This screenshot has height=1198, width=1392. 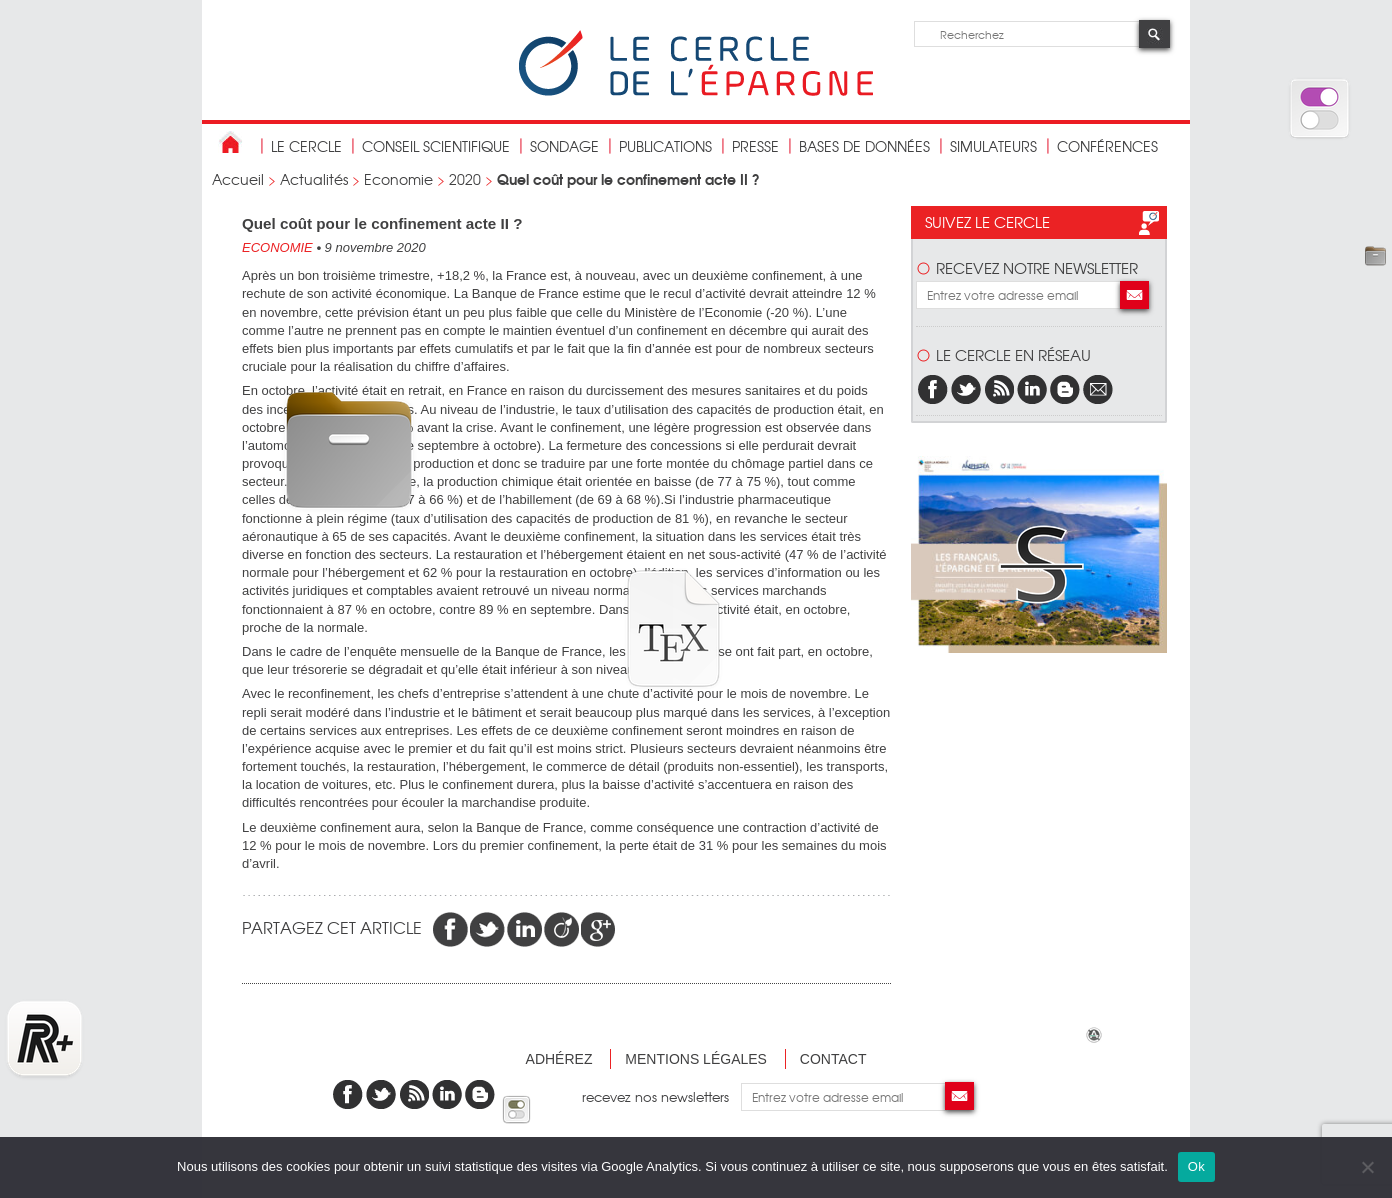 What do you see at coordinates (1094, 1035) in the screenshot?
I see `check for available software updates` at bounding box center [1094, 1035].